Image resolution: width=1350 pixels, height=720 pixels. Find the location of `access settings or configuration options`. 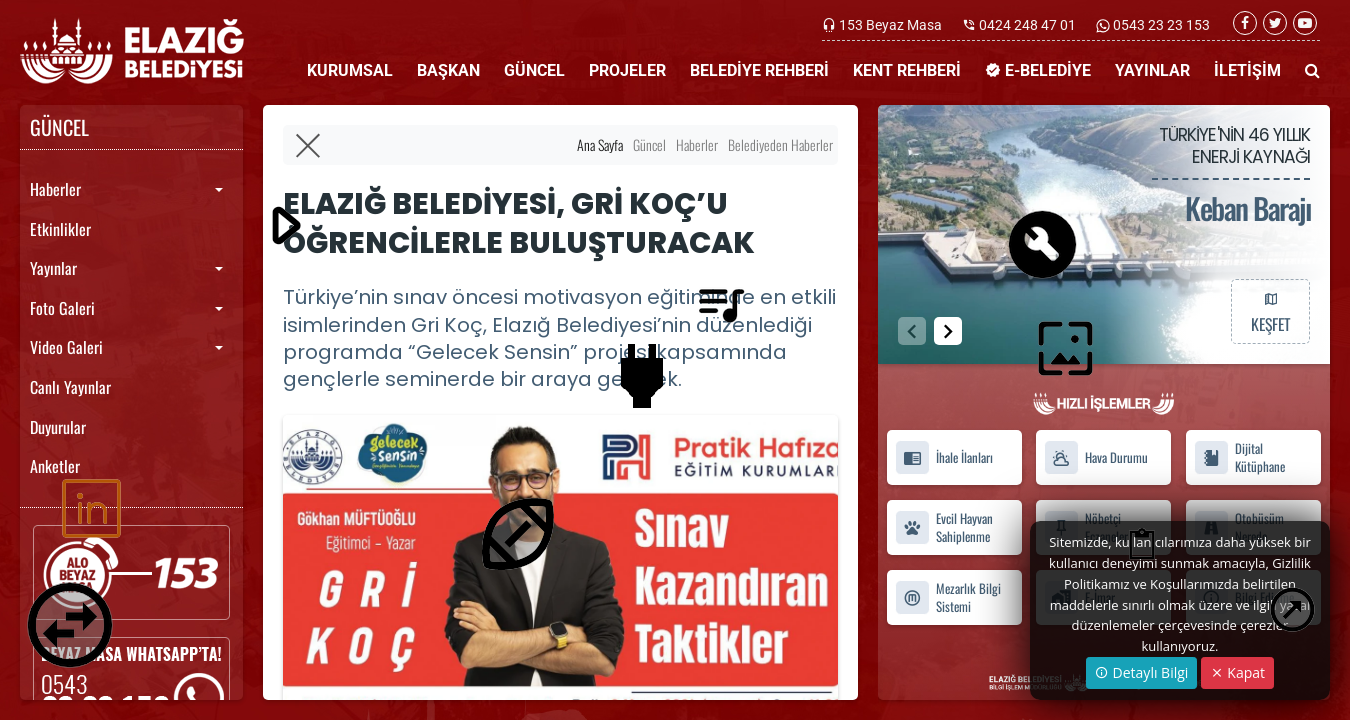

access settings or configuration options is located at coordinates (1042, 244).